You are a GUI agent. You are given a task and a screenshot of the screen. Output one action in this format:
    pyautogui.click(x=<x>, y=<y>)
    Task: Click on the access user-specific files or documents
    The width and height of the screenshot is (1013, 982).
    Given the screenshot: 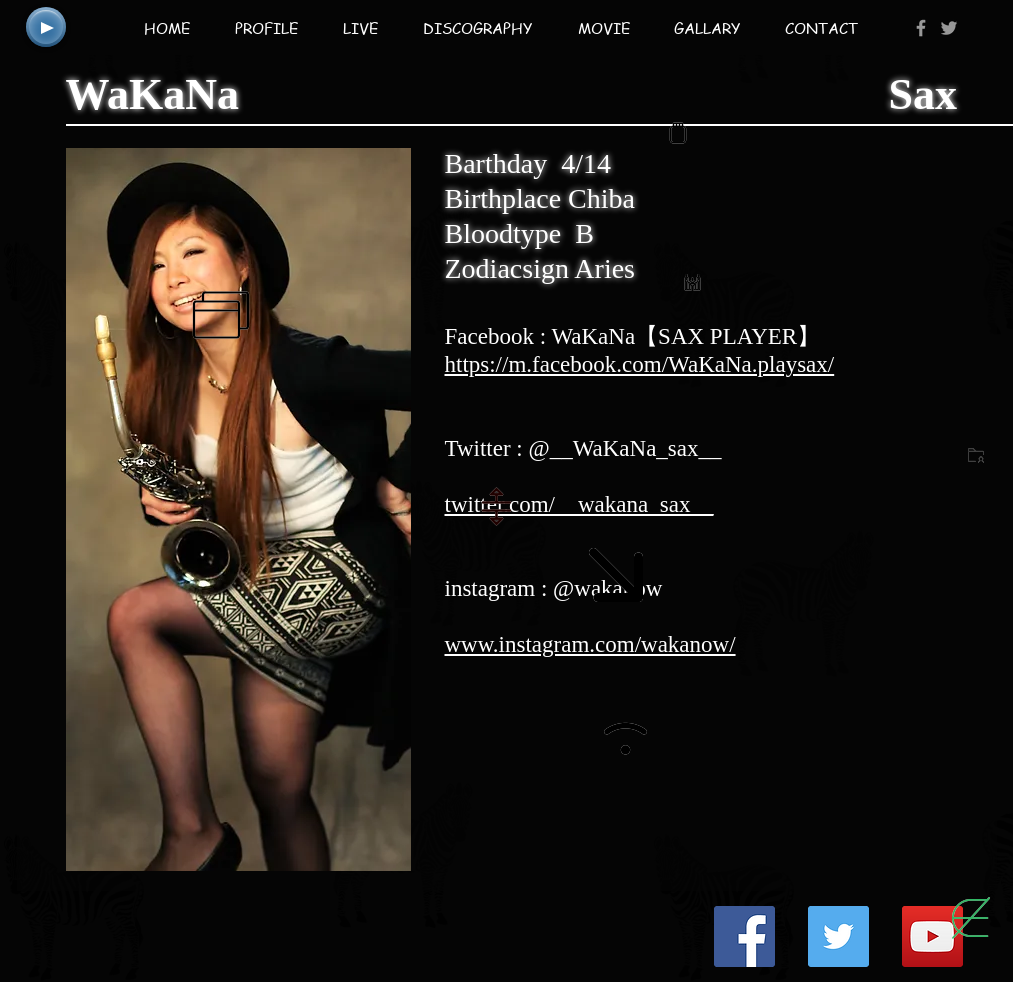 What is the action you would take?
    pyautogui.click(x=976, y=455)
    